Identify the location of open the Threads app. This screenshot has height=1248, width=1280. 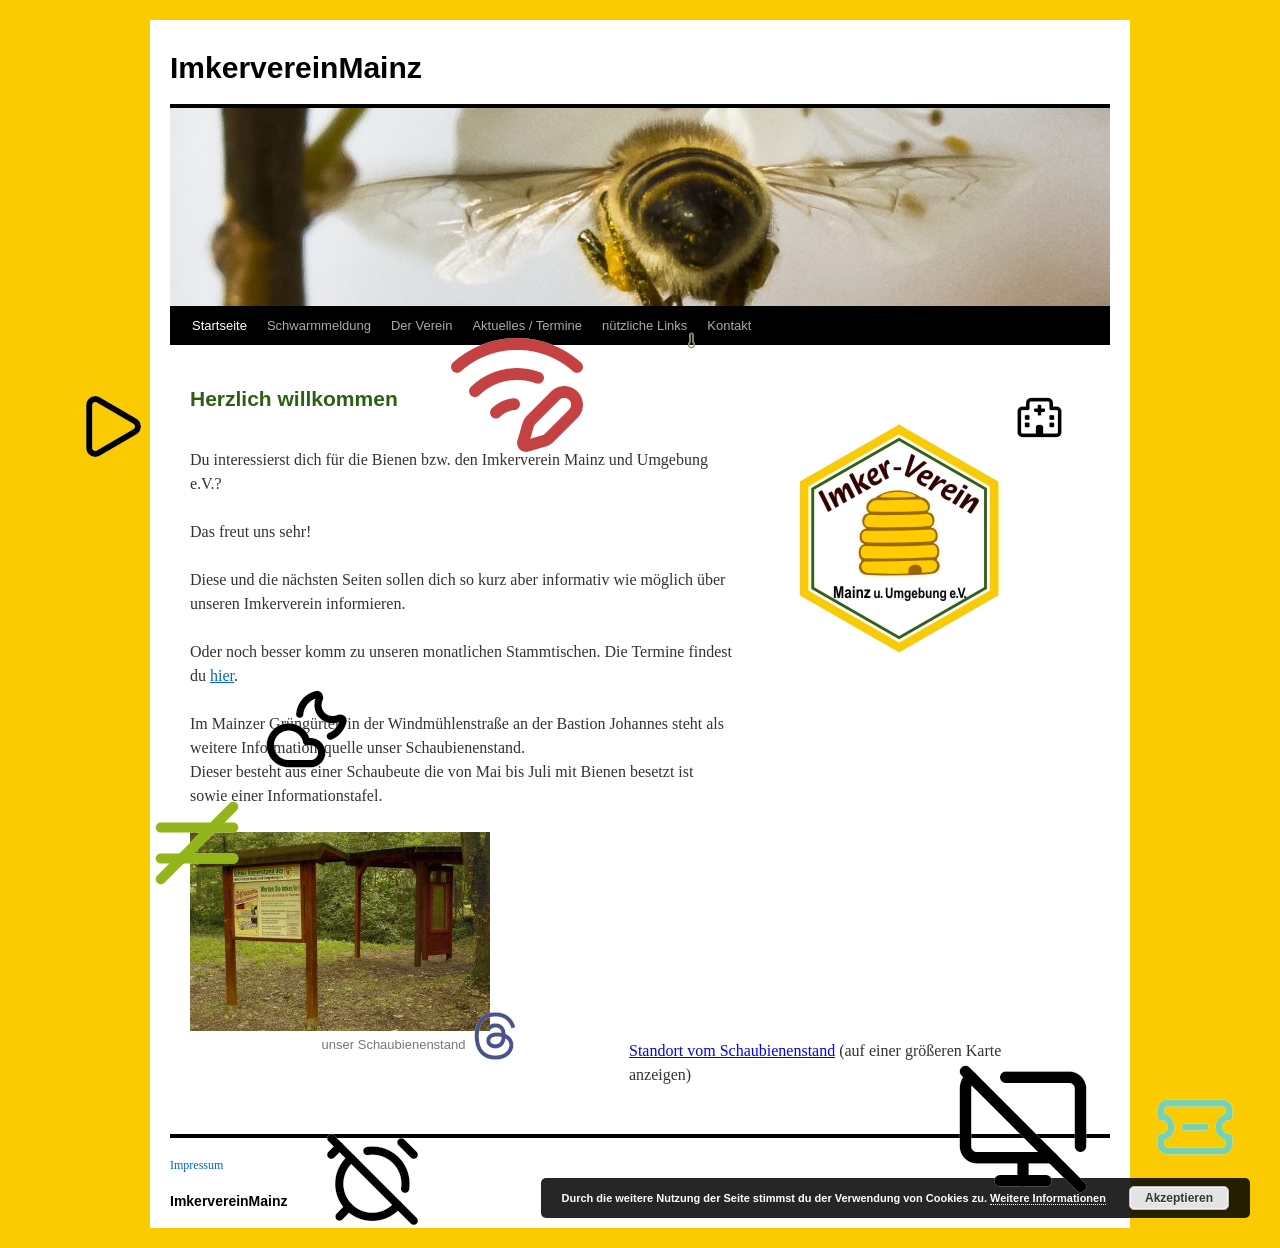
(495, 1036).